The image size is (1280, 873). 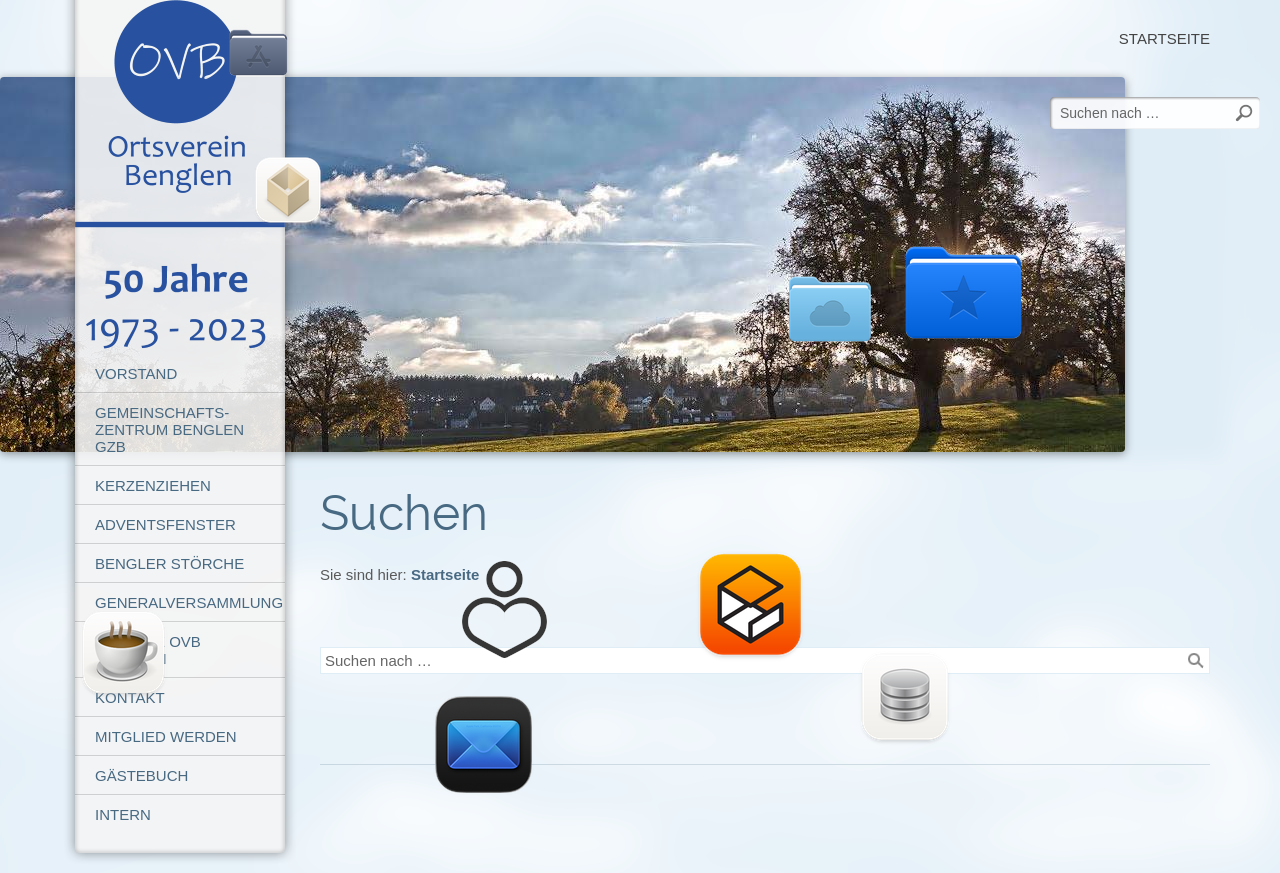 I want to click on open gazebo robotics simulation app, so click(x=750, y=604).